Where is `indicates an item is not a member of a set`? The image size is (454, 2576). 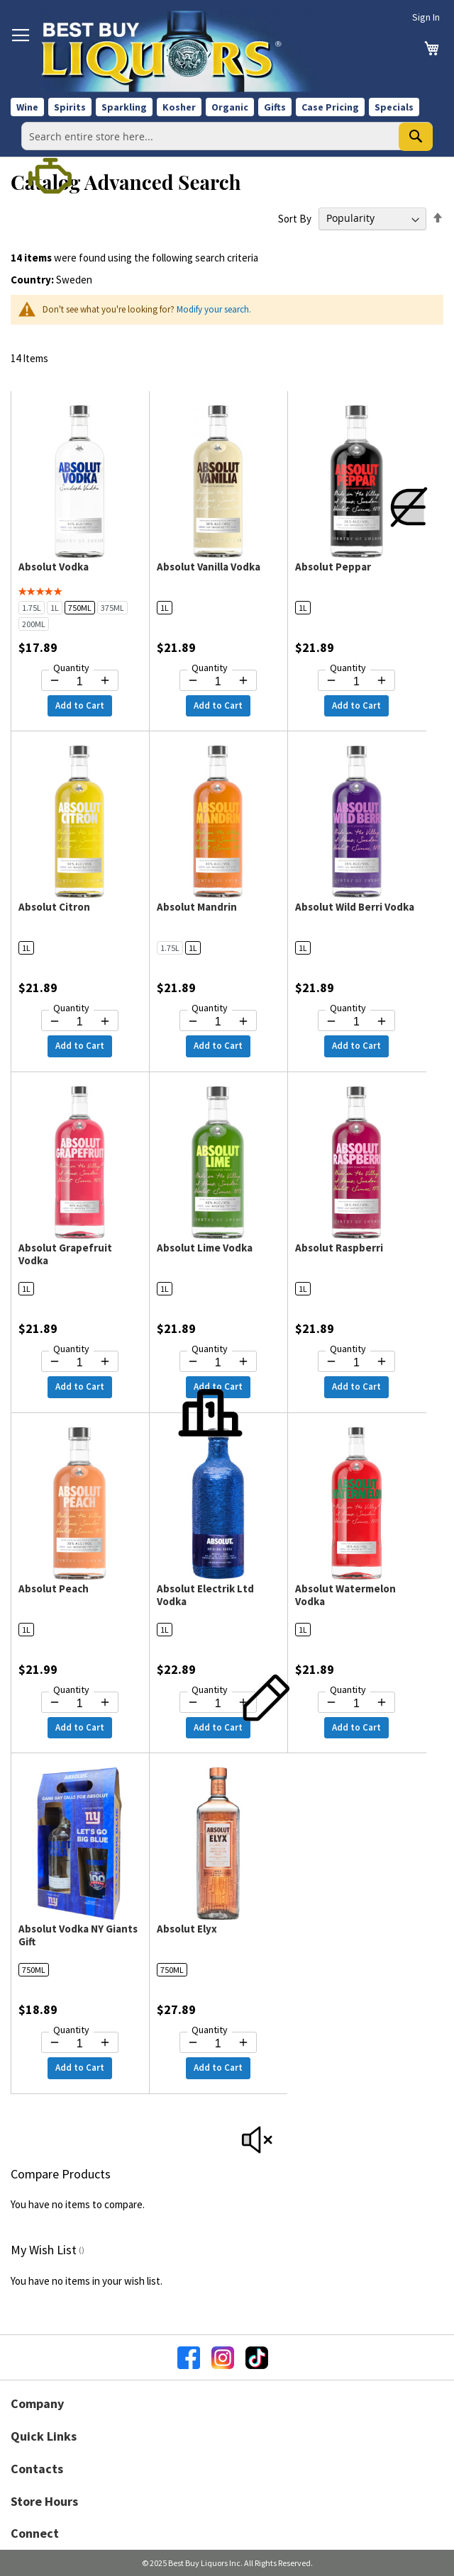 indicates an item is not a member of a set is located at coordinates (409, 507).